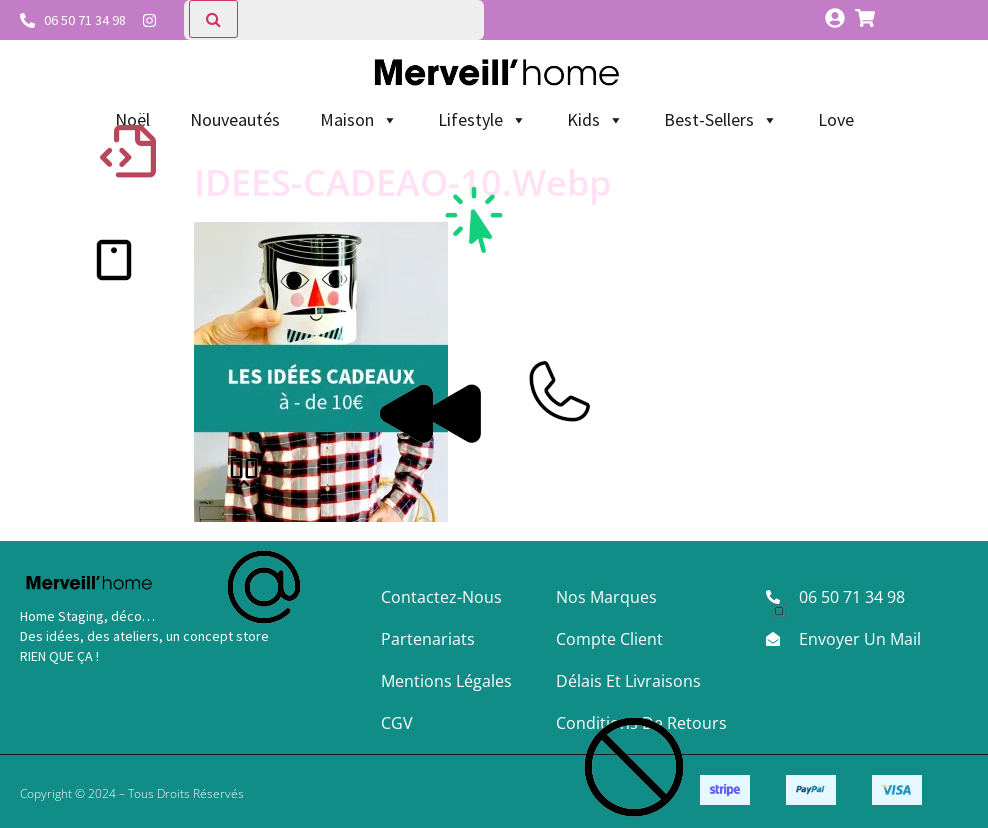 The width and height of the screenshot is (988, 828). I want to click on click or tap interaction indicator, so click(474, 220).